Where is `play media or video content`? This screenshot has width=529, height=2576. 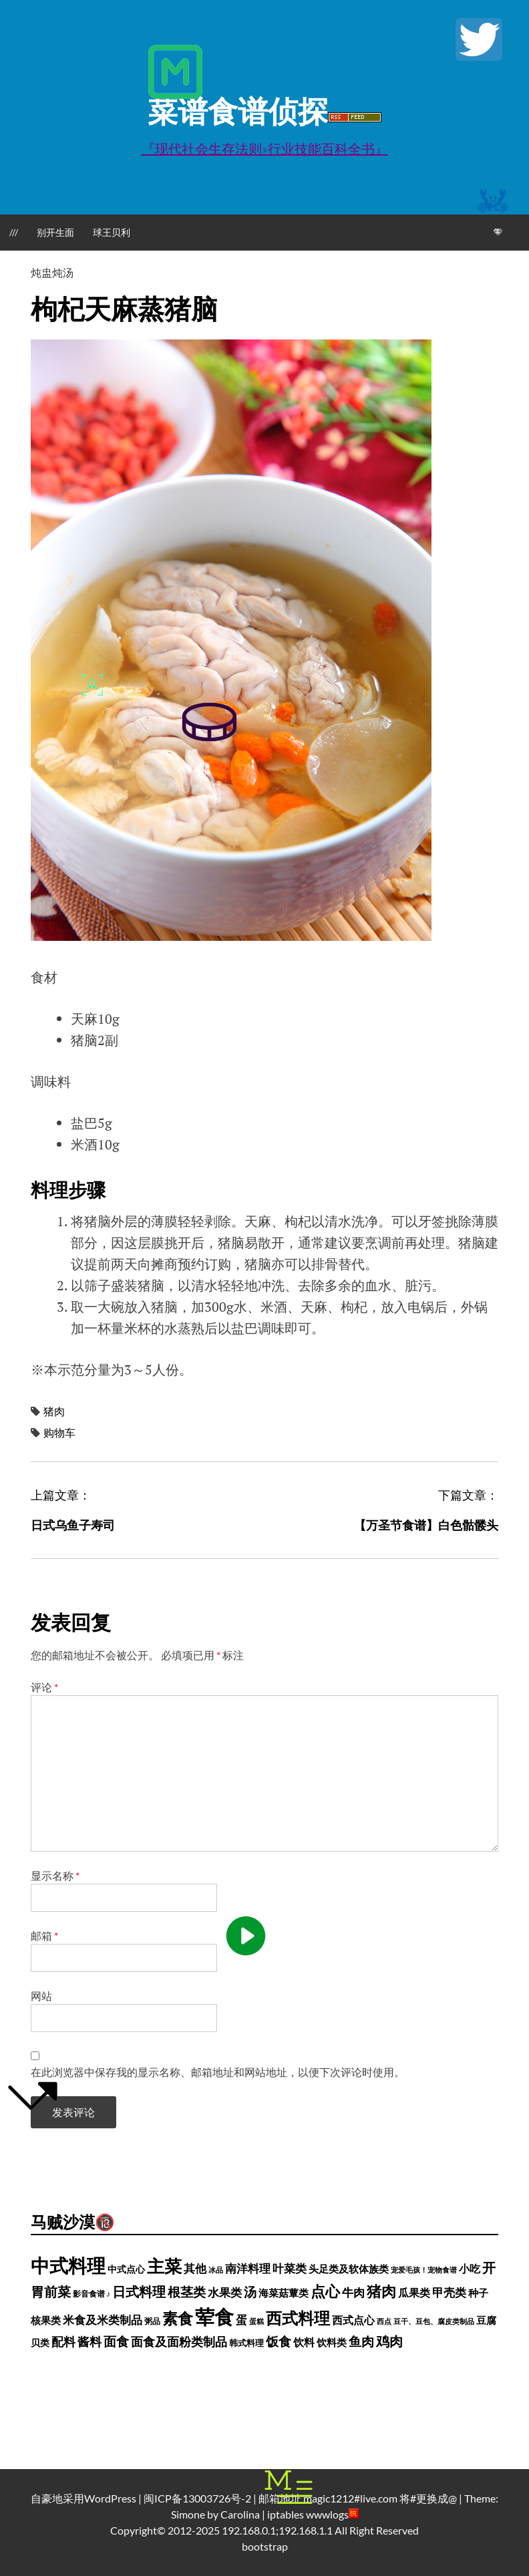
play media or video content is located at coordinates (246, 1936).